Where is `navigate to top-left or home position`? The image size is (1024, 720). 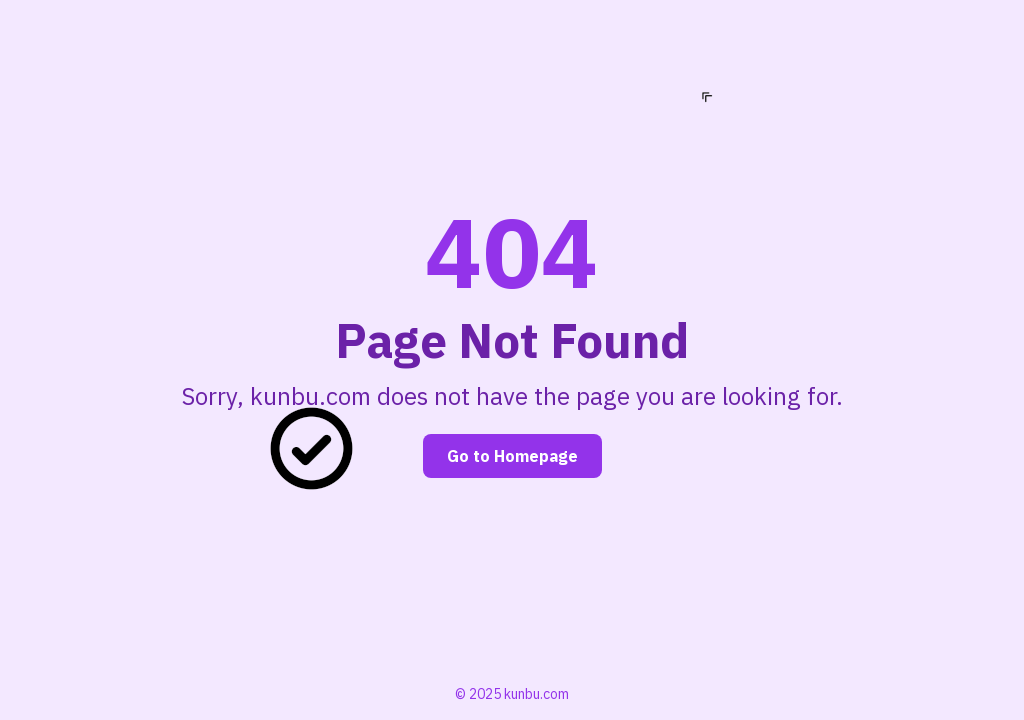 navigate to top-left or home position is located at coordinates (706, 96).